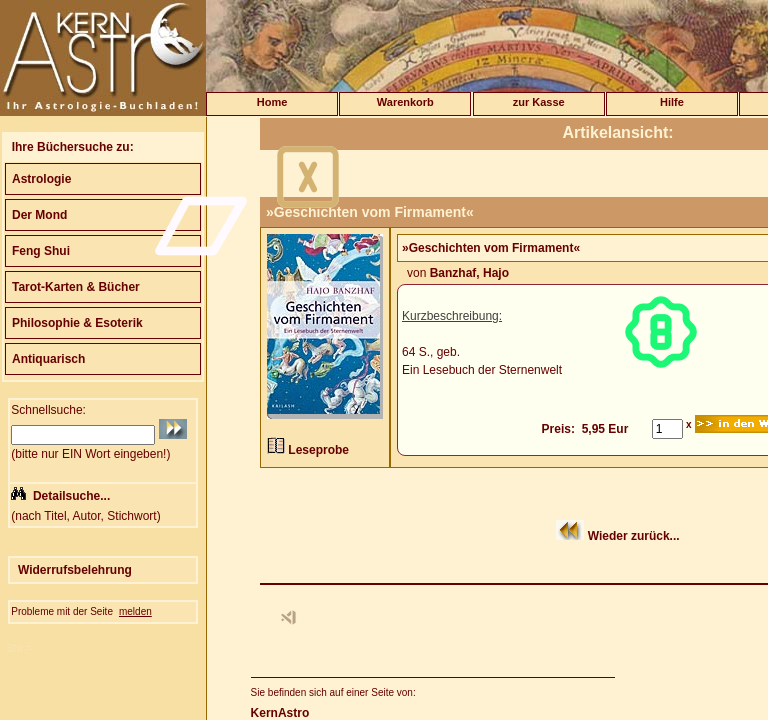 This screenshot has height=720, width=768. What do you see at coordinates (661, 332) in the screenshot?
I see `indicates rank or position number 8` at bounding box center [661, 332].